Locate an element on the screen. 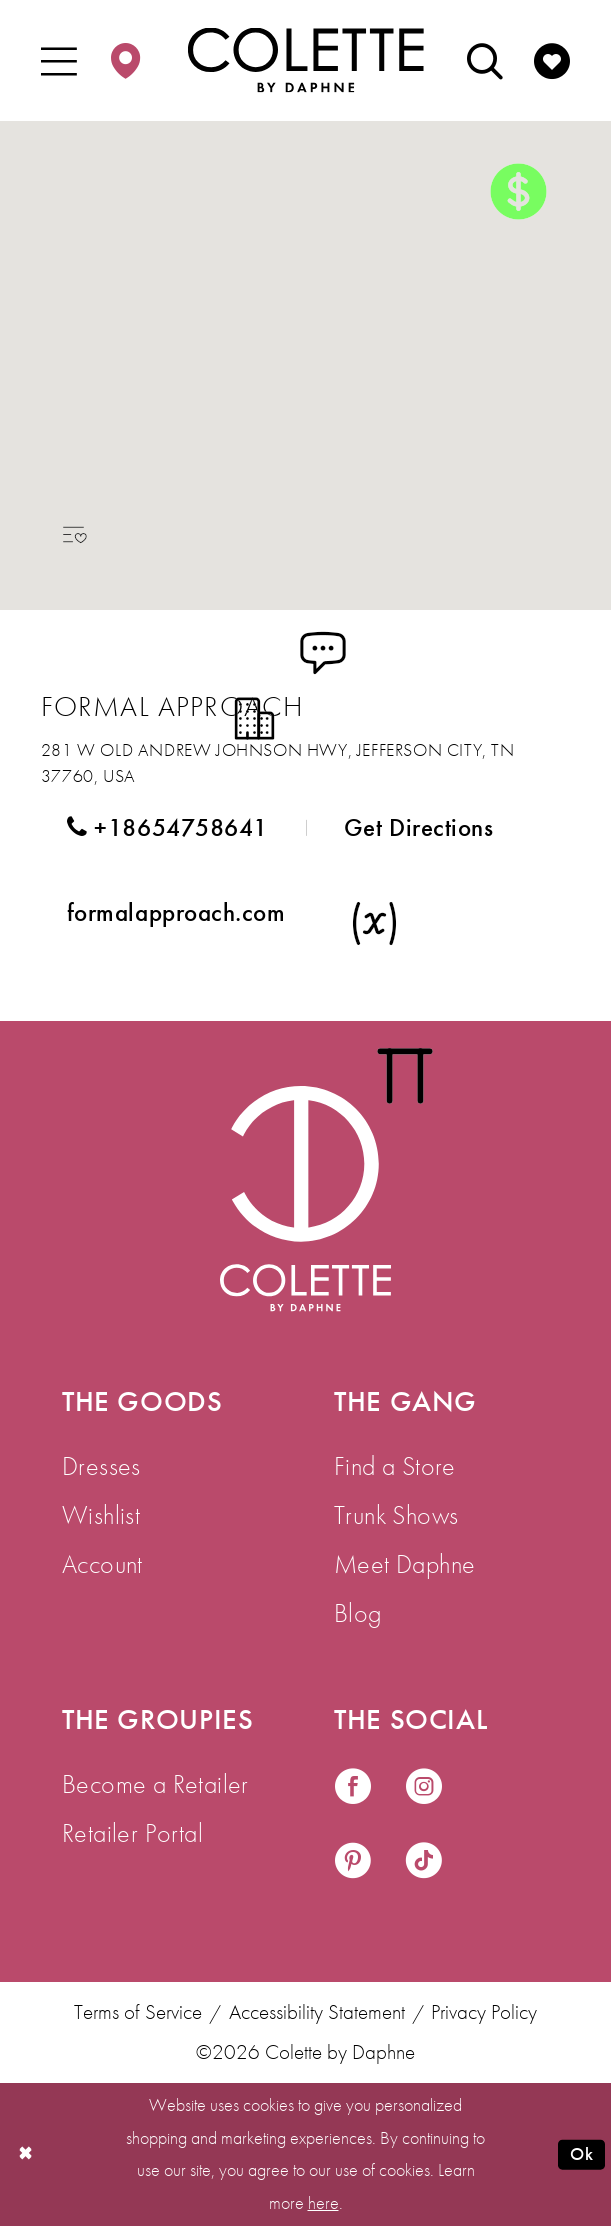 This screenshot has height=2226, width=611. view account balance or financial information is located at coordinates (518, 191).